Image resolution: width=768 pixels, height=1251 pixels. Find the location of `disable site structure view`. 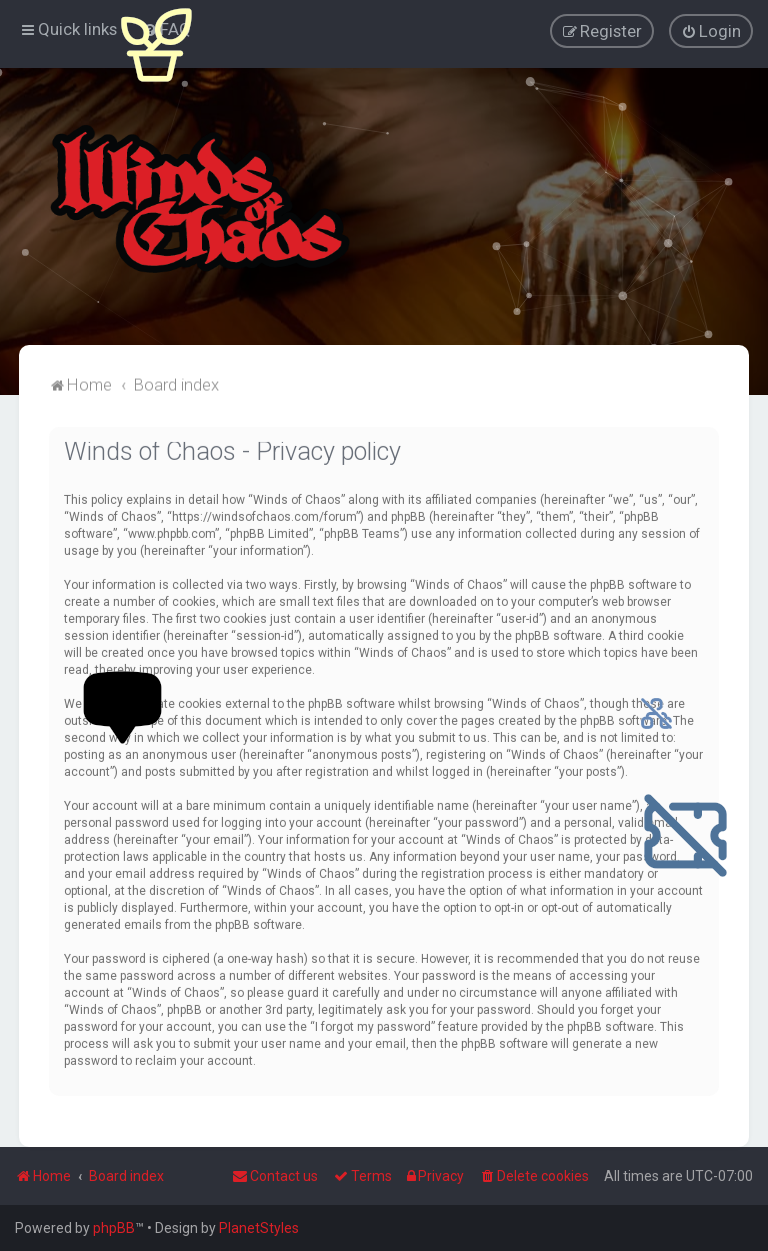

disable site structure view is located at coordinates (656, 713).